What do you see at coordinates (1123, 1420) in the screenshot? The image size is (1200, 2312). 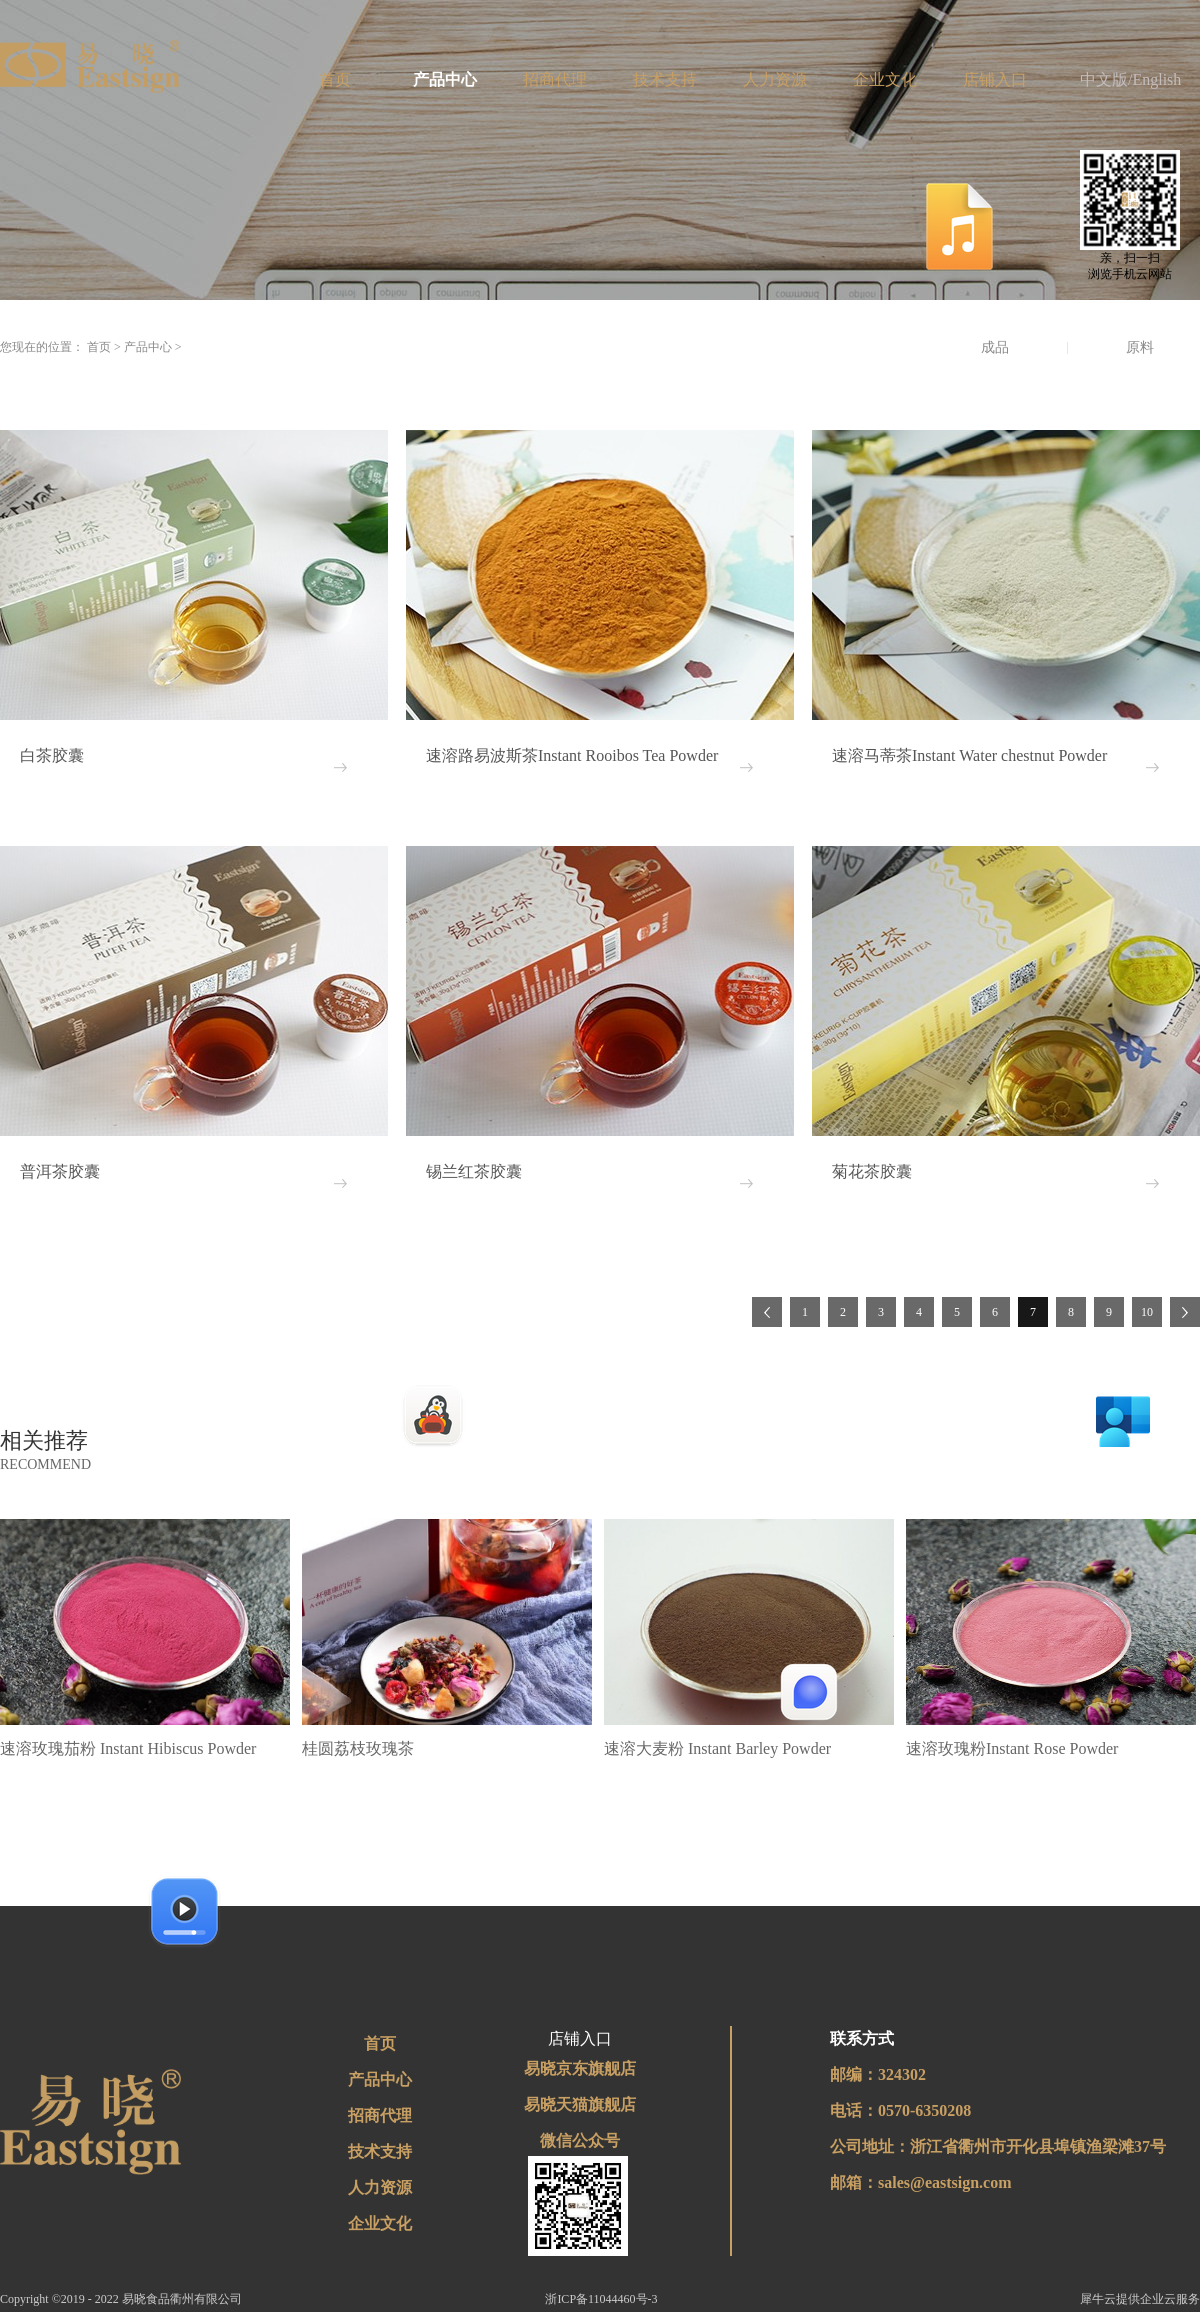 I see `open the portal app` at bounding box center [1123, 1420].